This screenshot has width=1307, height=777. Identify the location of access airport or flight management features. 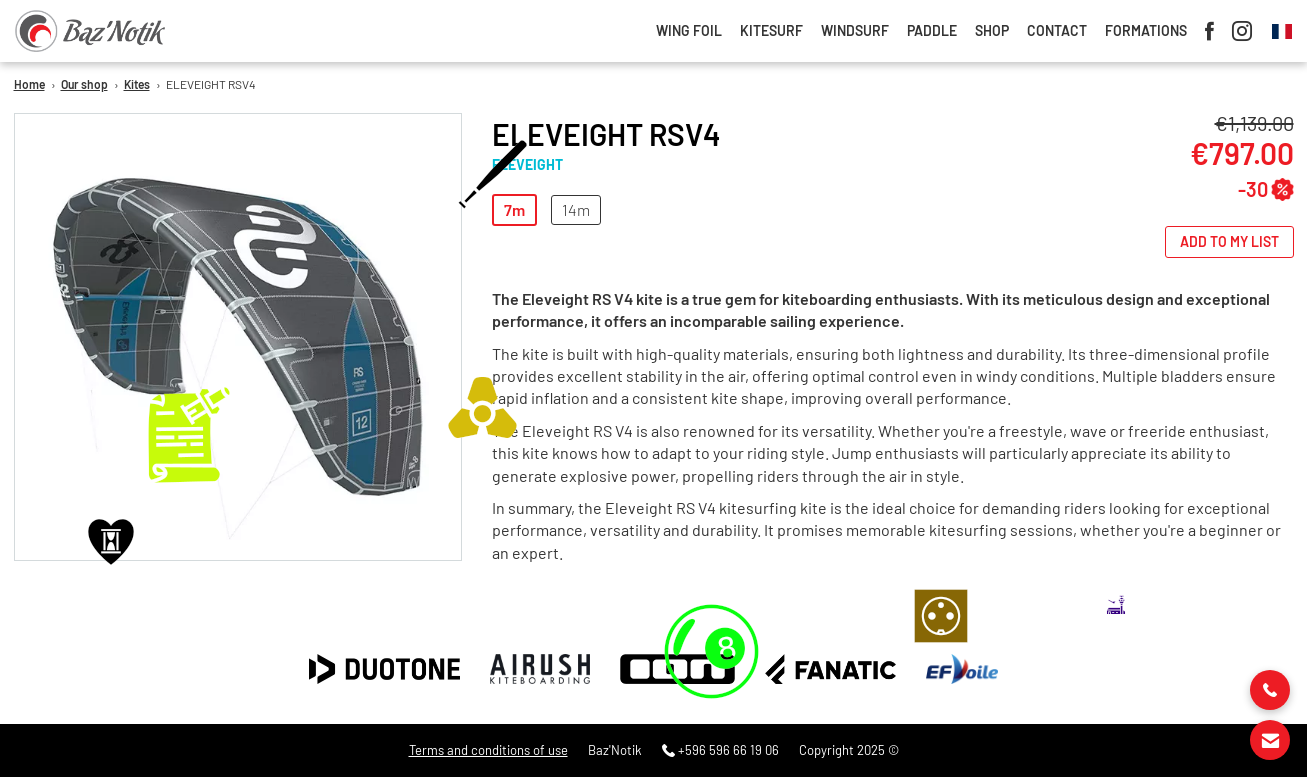
(1116, 605).